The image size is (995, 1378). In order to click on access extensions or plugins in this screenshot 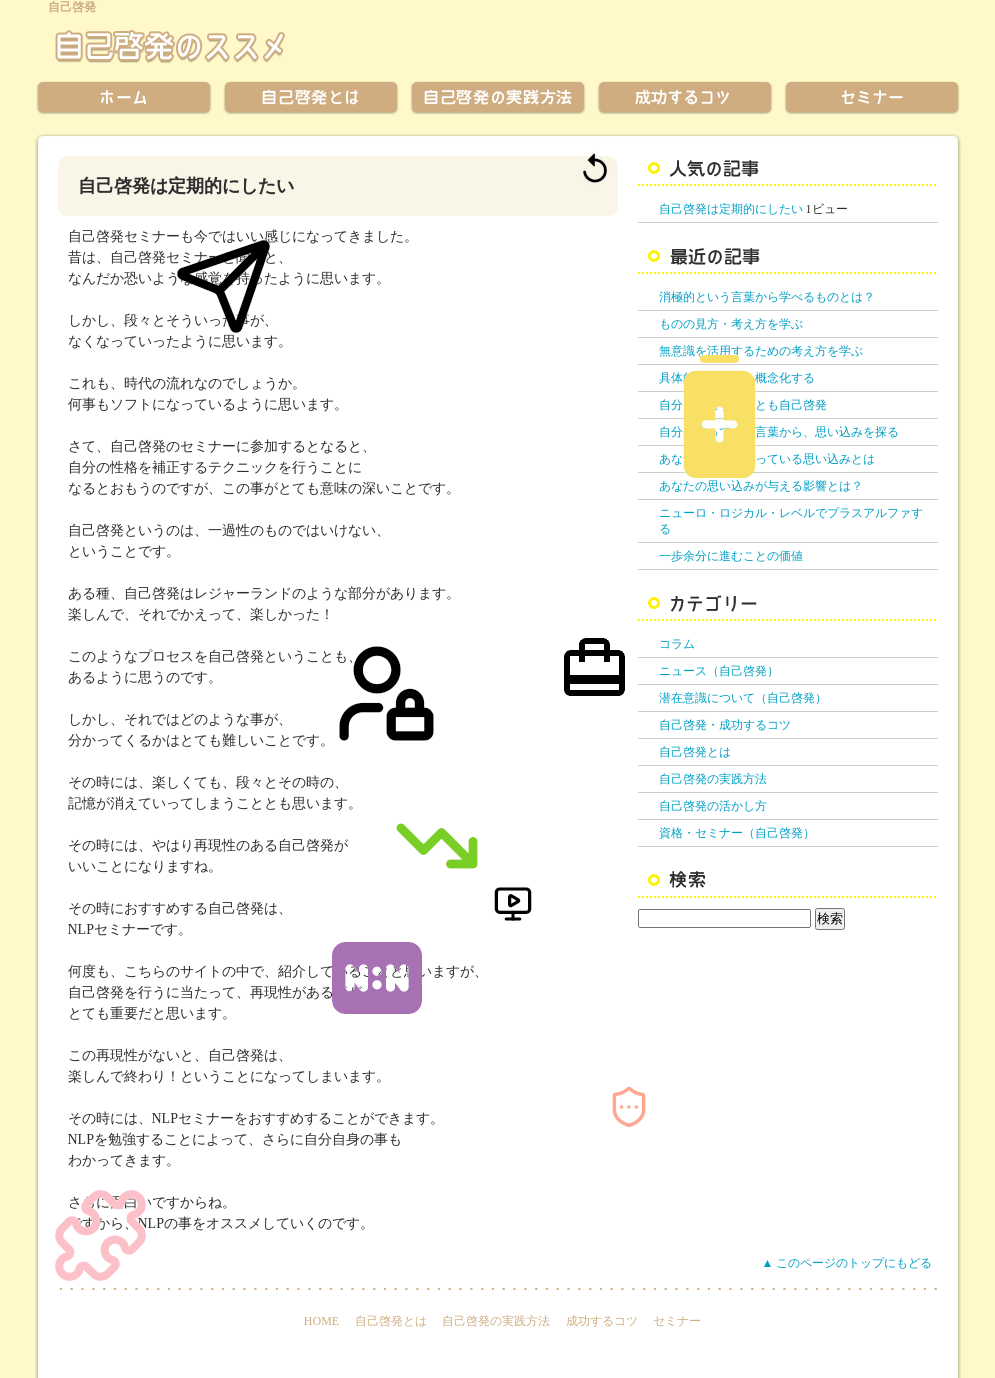, I will do `click(100, 1235)`.